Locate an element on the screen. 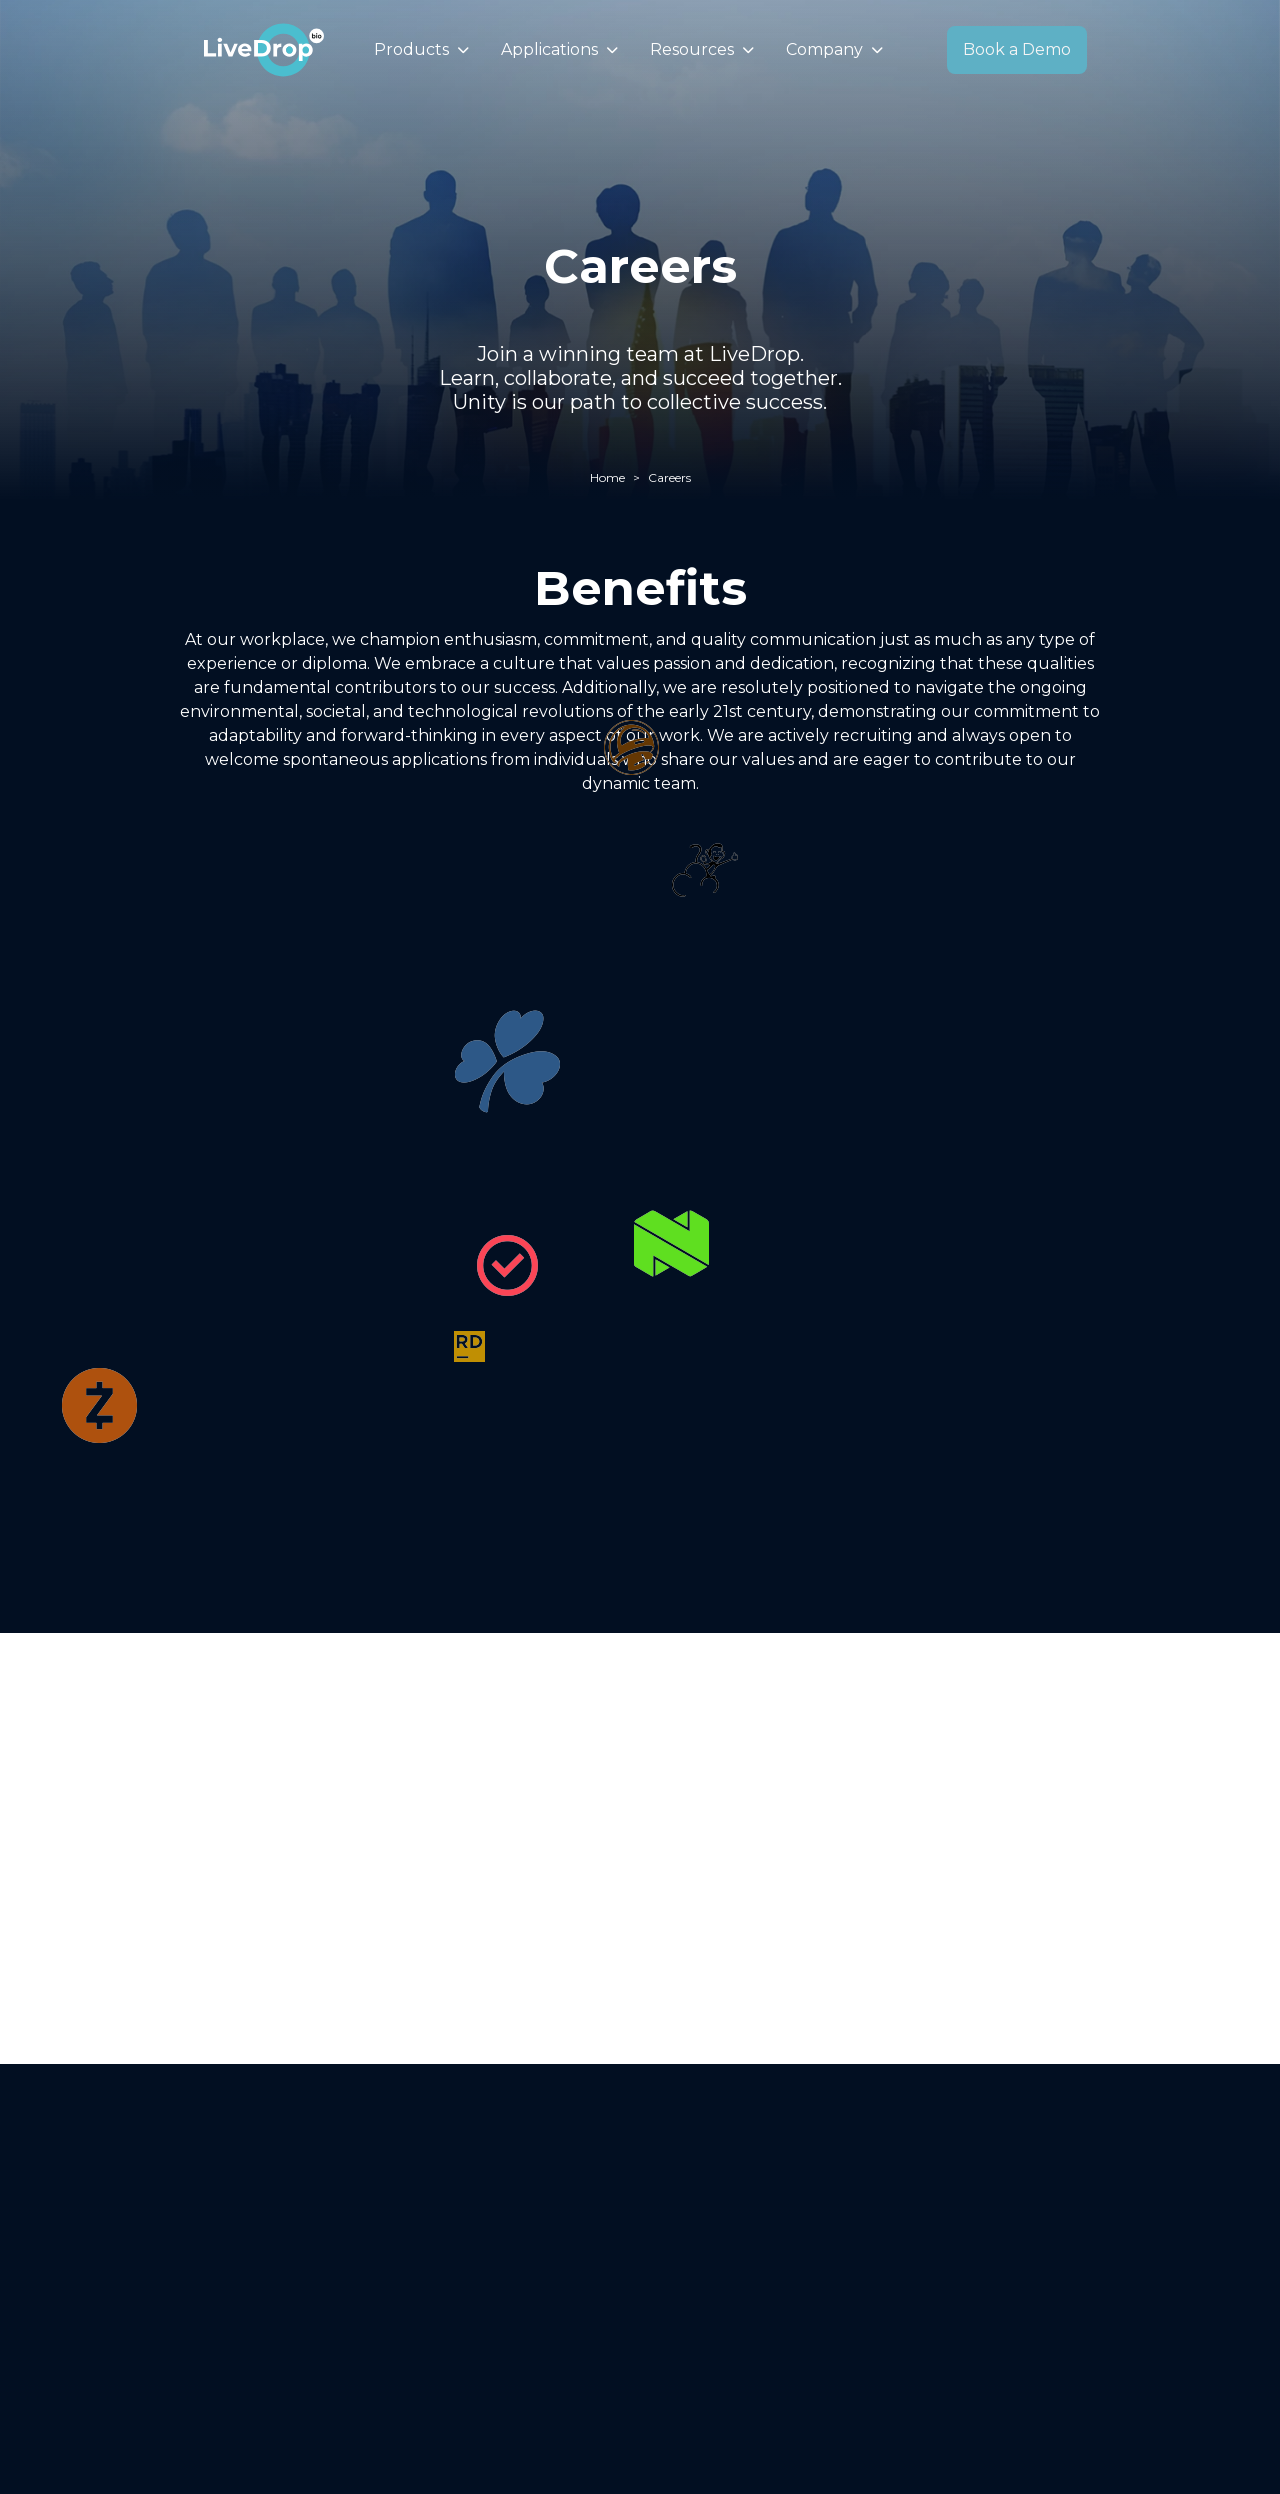 Image resolution: width=1280 pixels, height=2494 pixels. apache cloudstack logo is located at coordinates (705, 870).